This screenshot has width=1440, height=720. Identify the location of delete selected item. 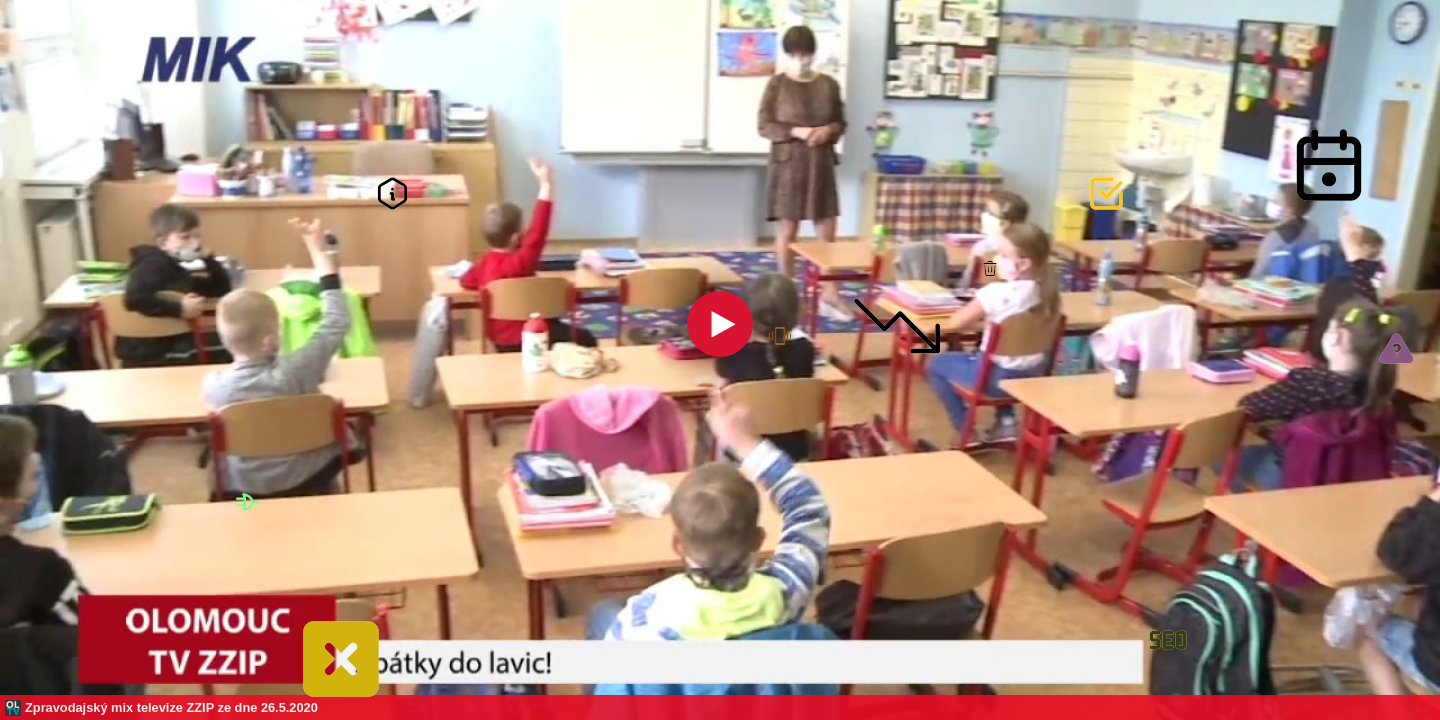
(990, 269).